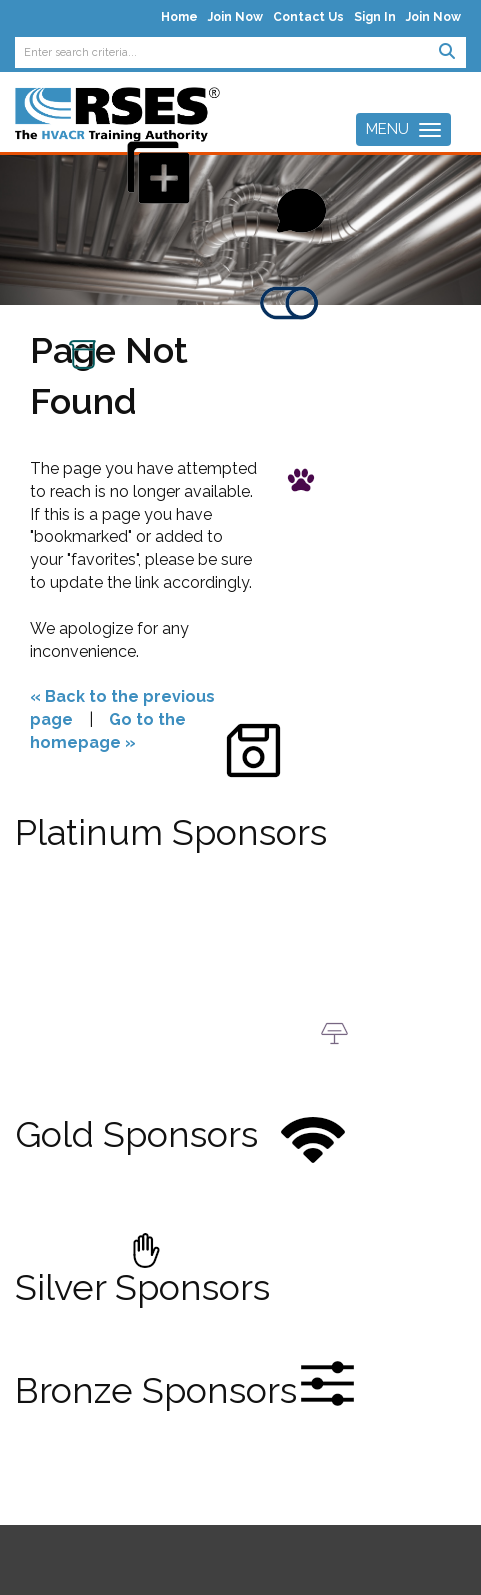  Describe the element at coordinates (301, 480) in the screenshot. I see `access pet-related features or settings` at that location.